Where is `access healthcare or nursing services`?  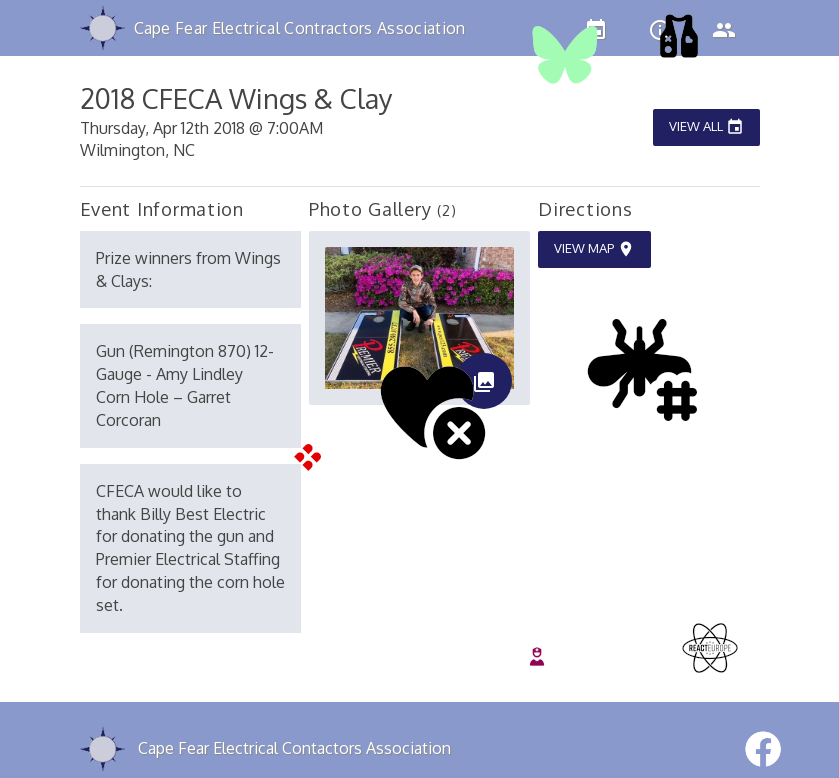
access healthcare or nursing services is located at coordinates (537, 657).